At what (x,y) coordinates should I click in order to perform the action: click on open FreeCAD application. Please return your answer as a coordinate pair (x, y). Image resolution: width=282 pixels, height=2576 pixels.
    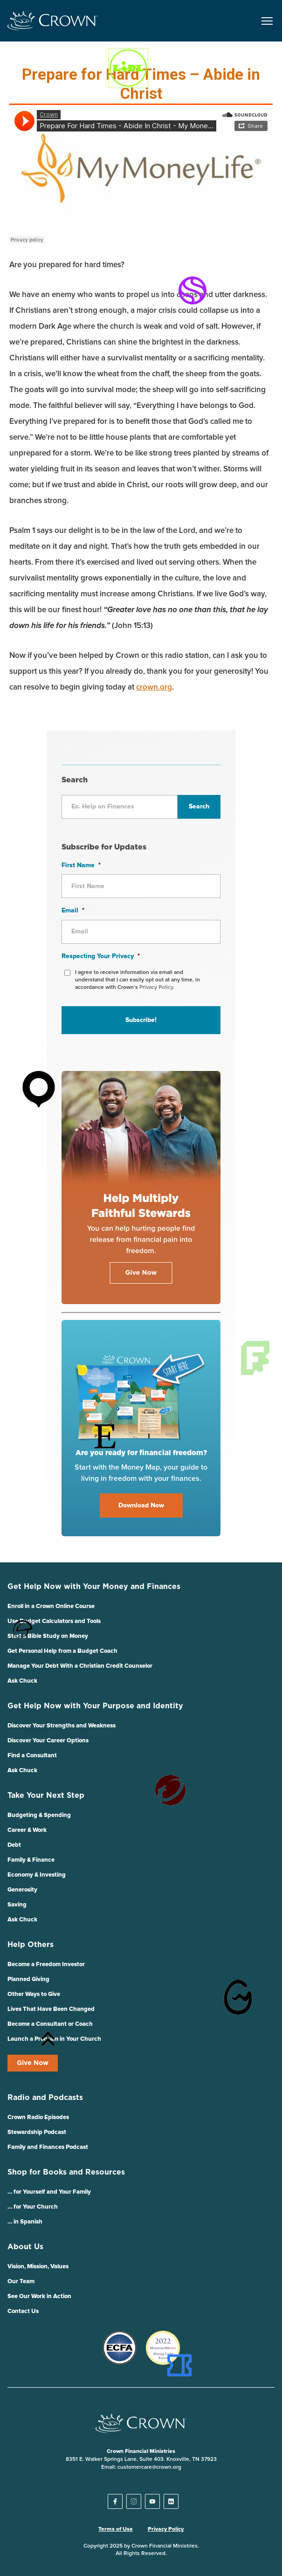
    Looking at the image, I should click on (255, 1358).